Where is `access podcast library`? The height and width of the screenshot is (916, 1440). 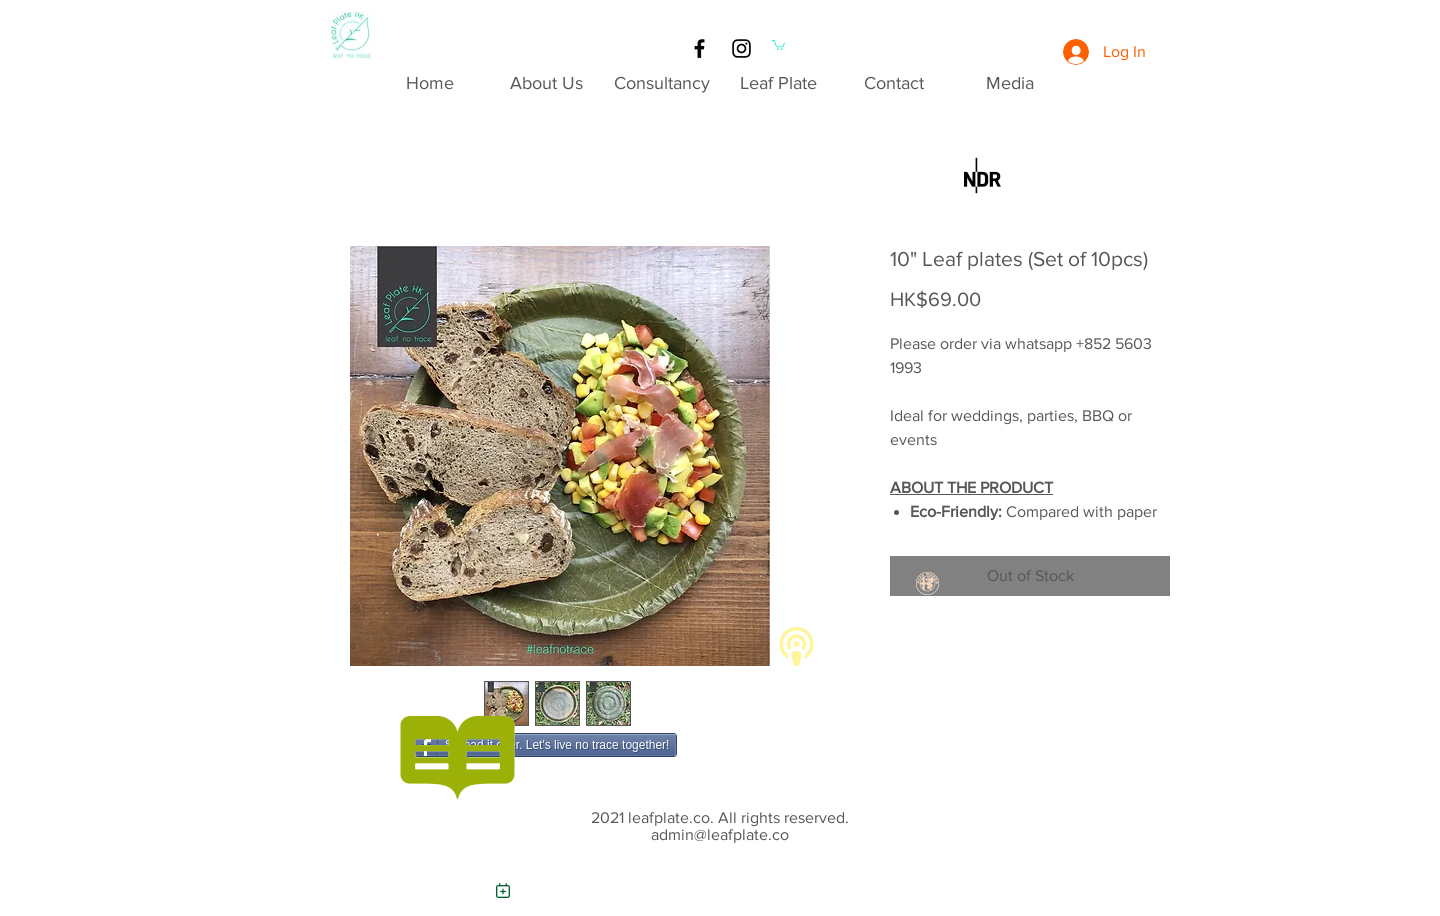 access podcast library is located at coordinates (796, 646).